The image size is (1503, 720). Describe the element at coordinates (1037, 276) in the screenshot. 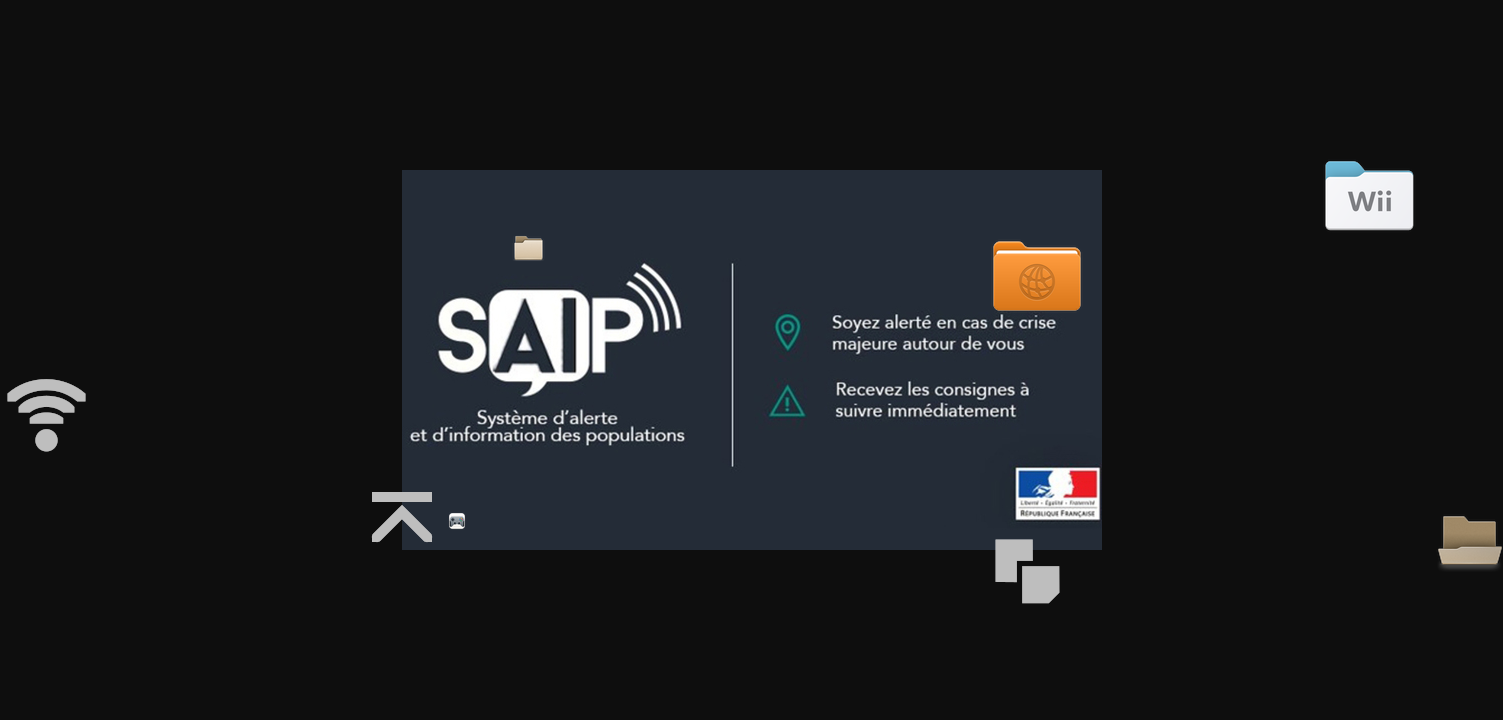

I see `open folder containing html or web files` at that location.